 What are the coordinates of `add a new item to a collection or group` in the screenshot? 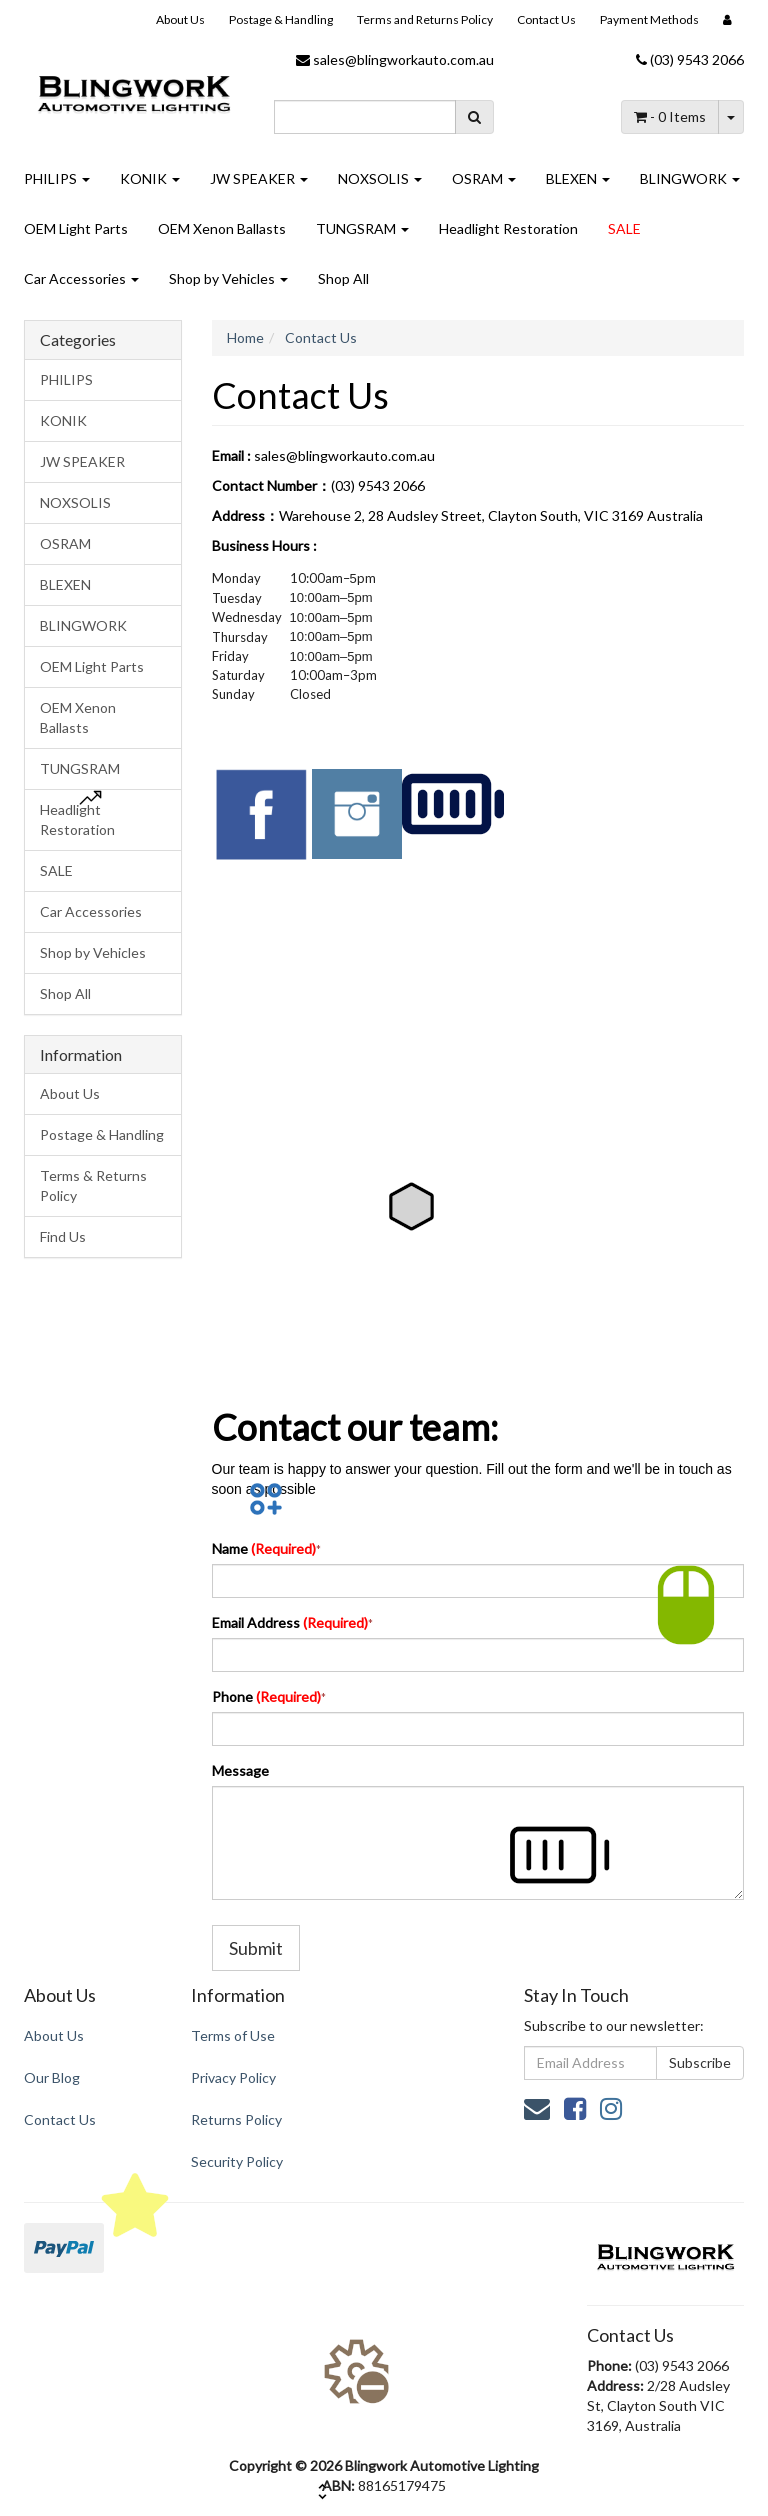 It's located at (266, 1499).